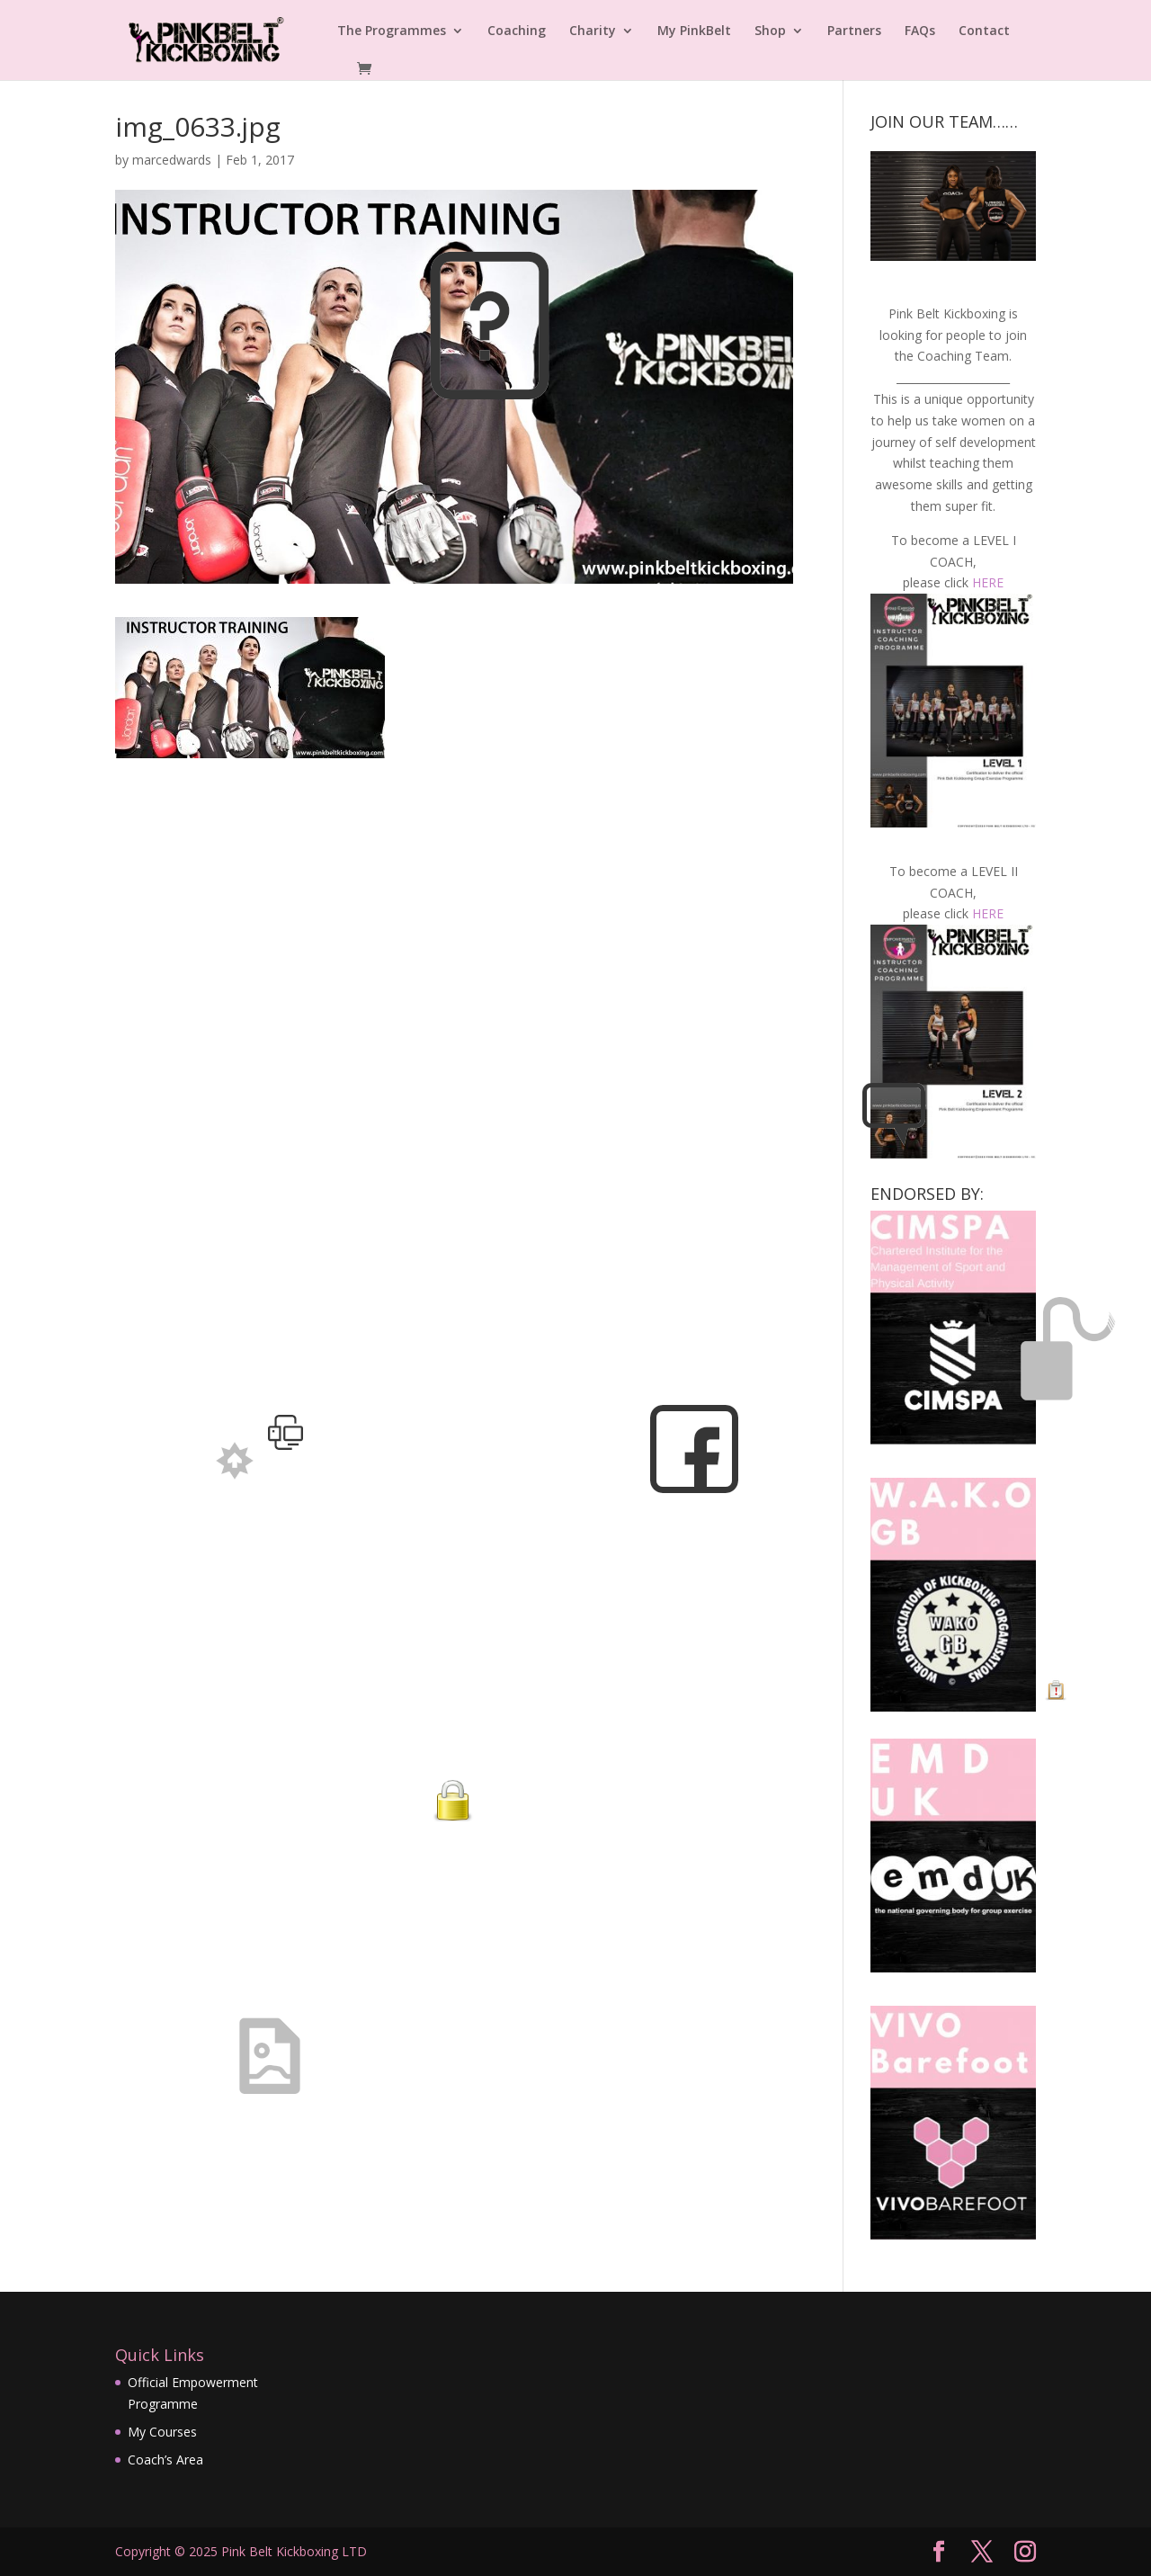 The image size is (1151, 2576). I want to click on indicates a task is due or overdue, so click(1056, 1690).